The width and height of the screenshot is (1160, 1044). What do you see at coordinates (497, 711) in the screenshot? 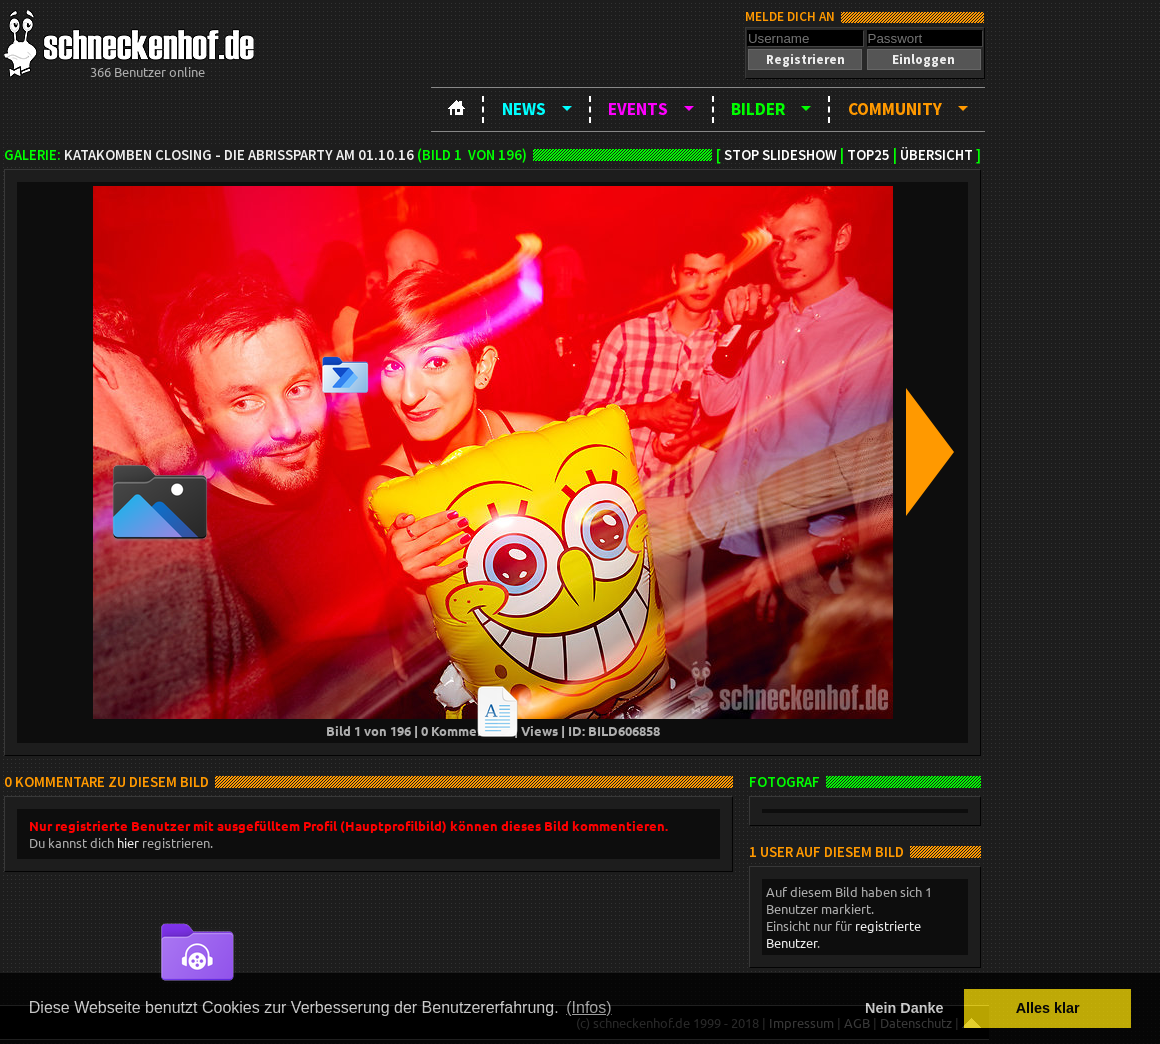
I see `open a word processing document` at bounding box center [497, 711].